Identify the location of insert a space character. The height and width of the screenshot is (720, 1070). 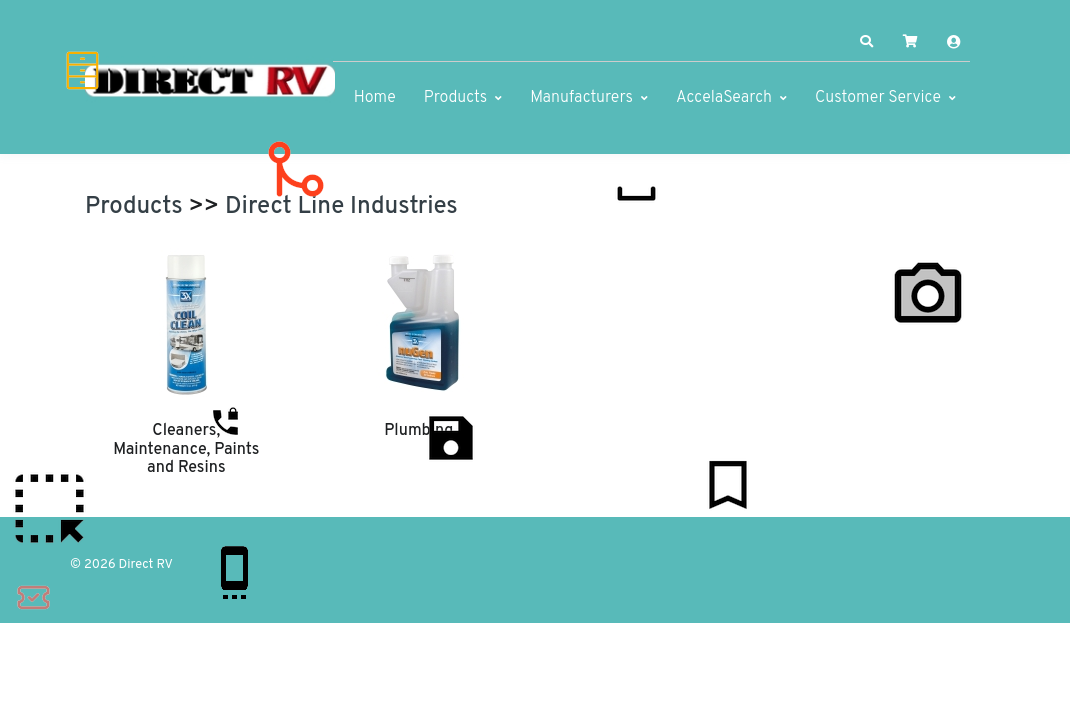
(636, 193).